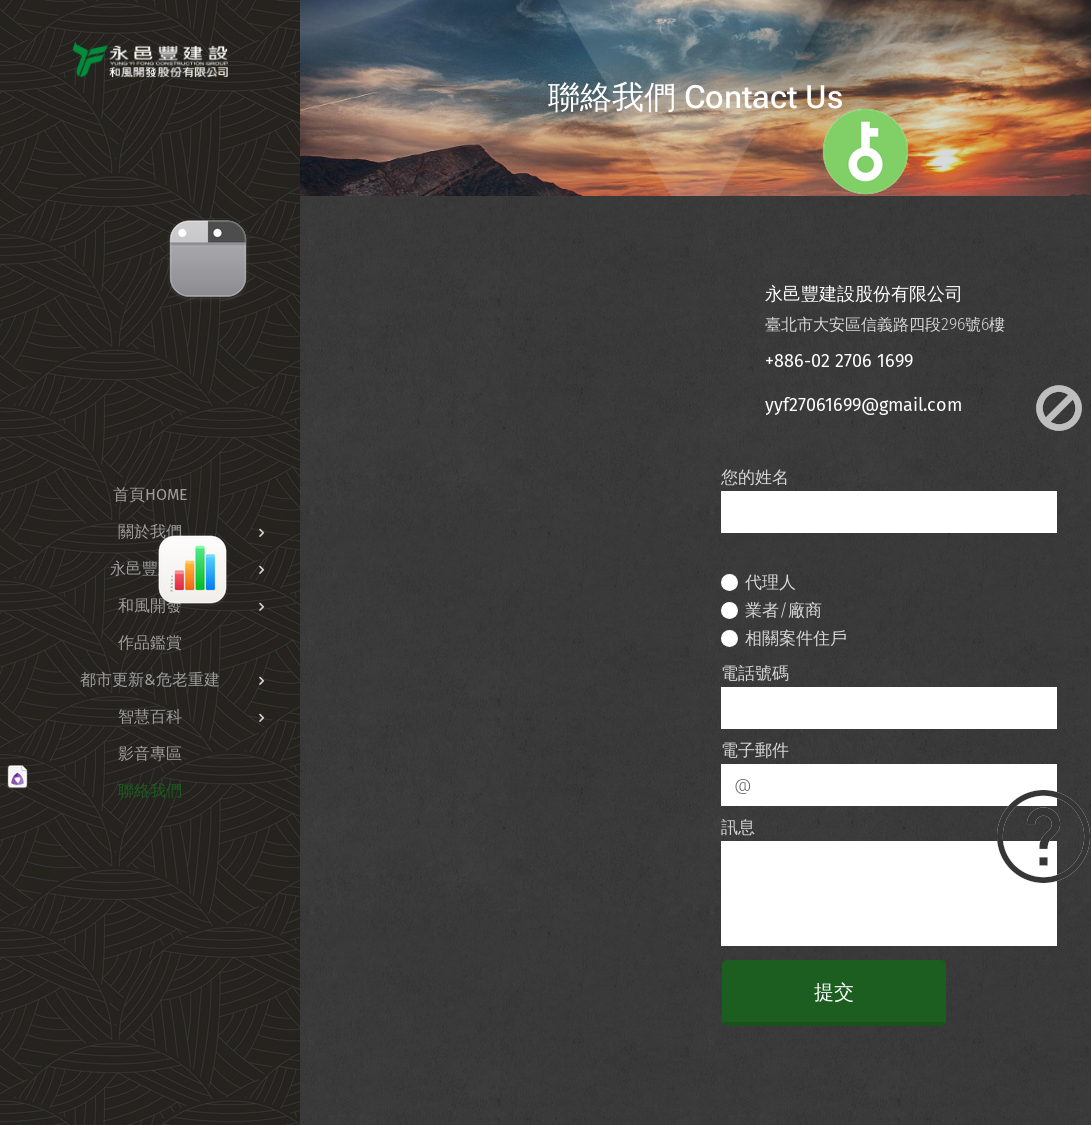 Image resolution: width=1091 pixels, height=1125 pixels. What do you see at coordinates (17, 776) in the screenshot?
I see `a meson build system configuration file` at bounding box center [17, 776].